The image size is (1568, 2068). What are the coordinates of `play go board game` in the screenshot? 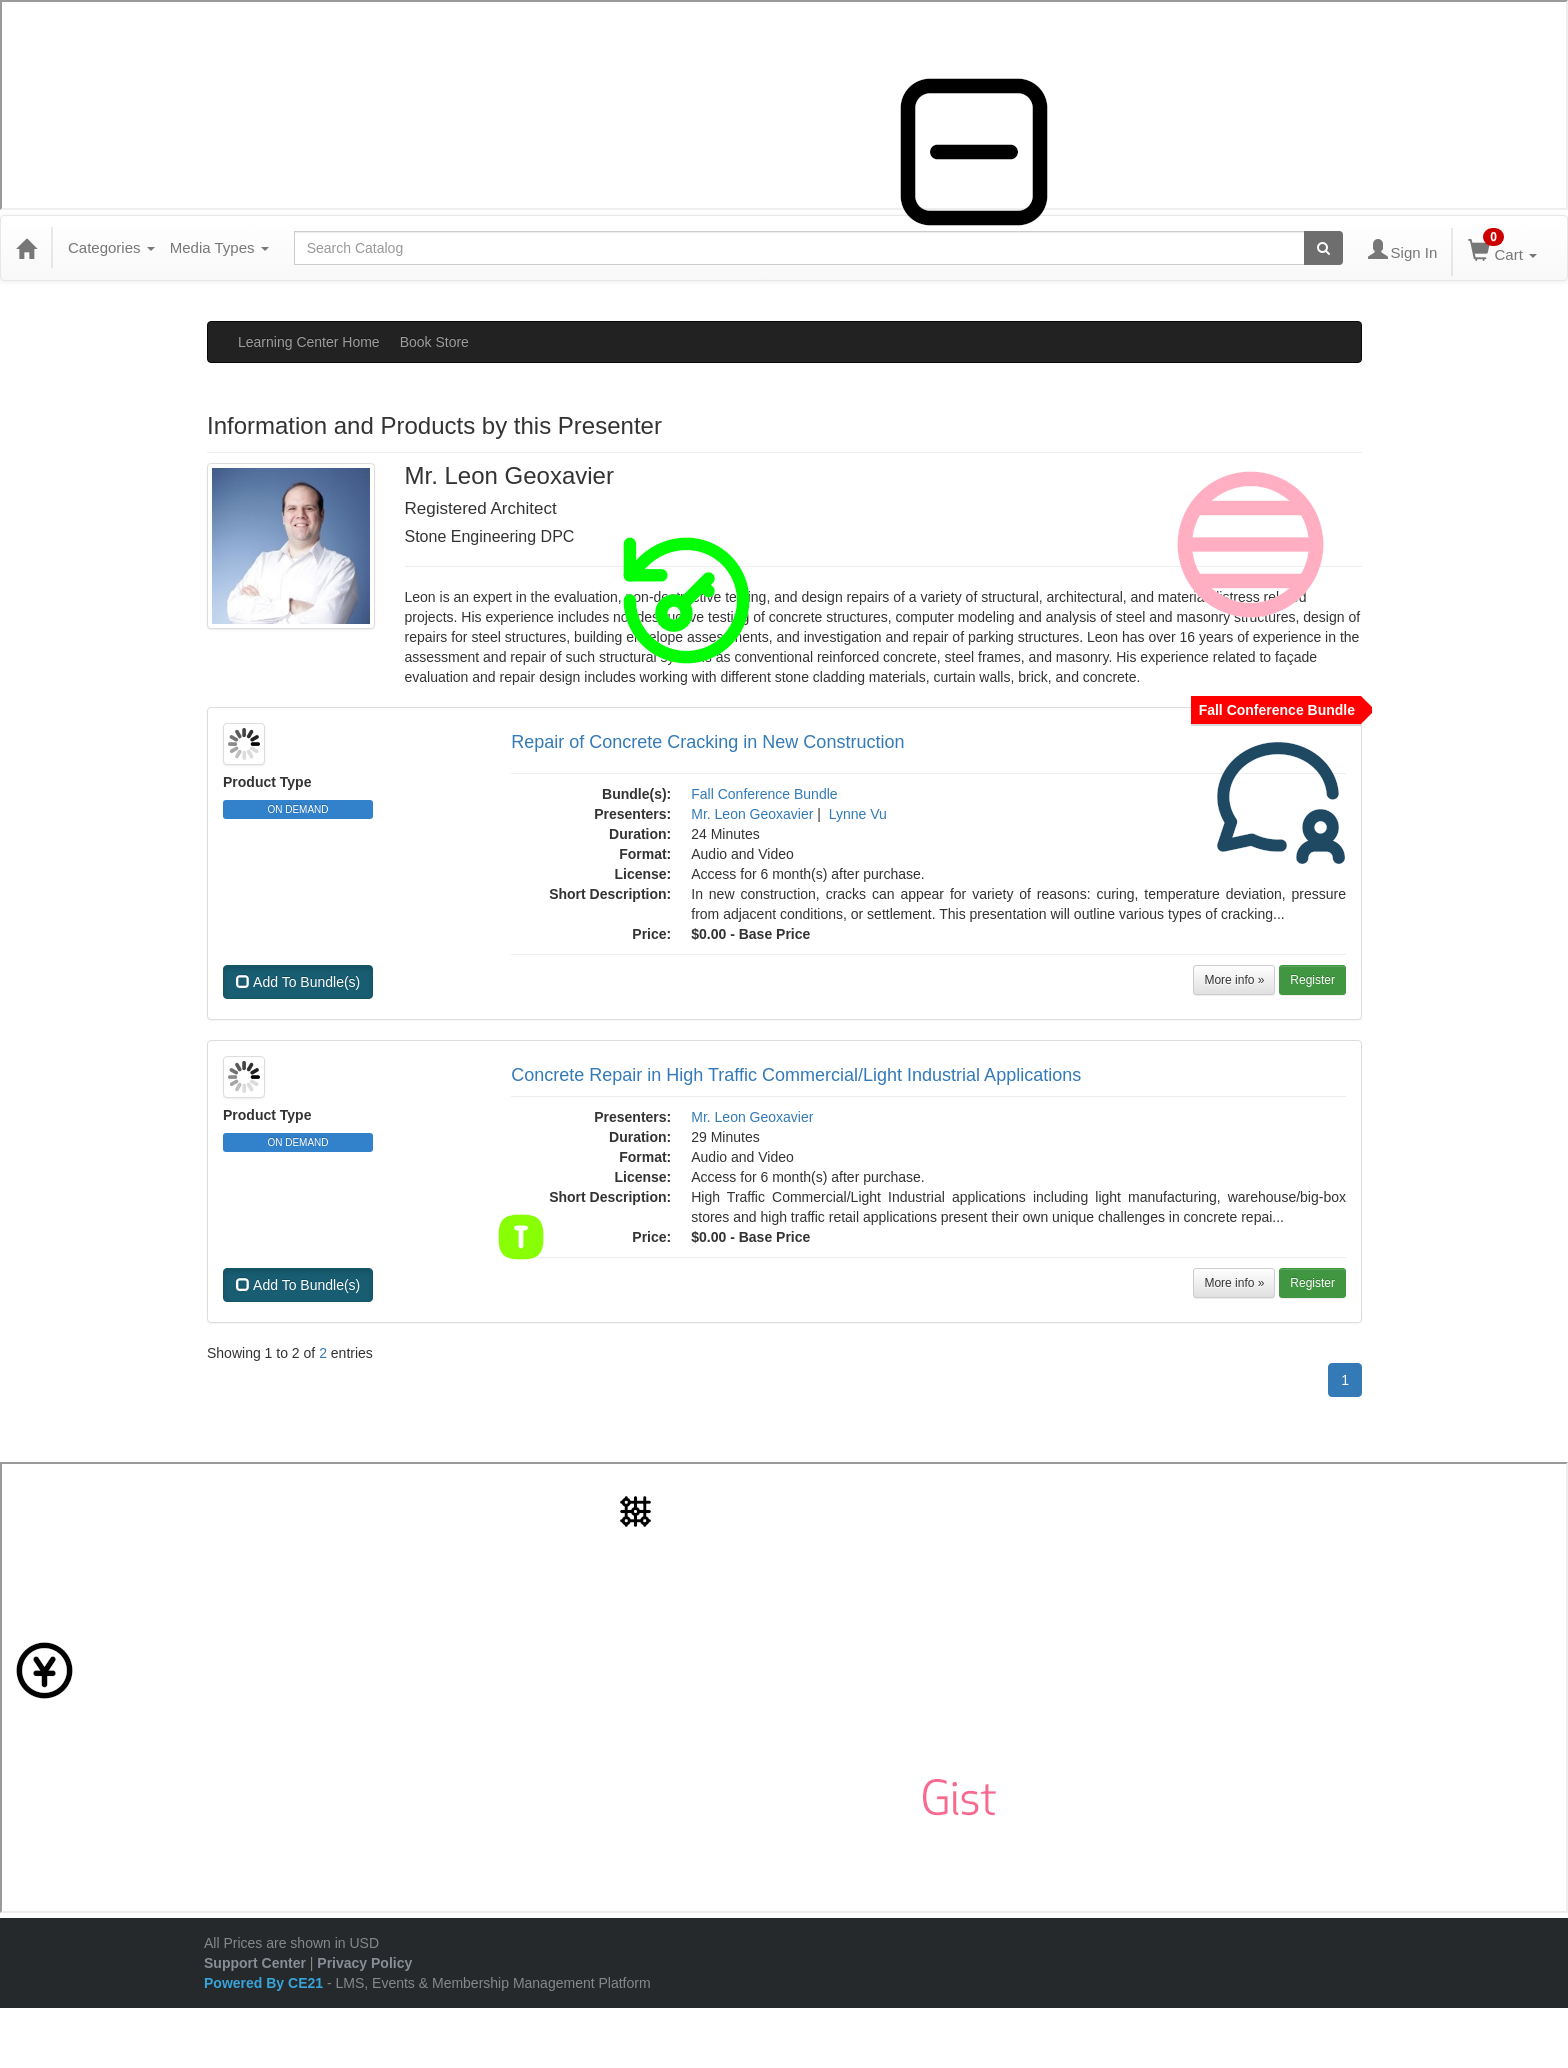 It's located at (635, 1511).